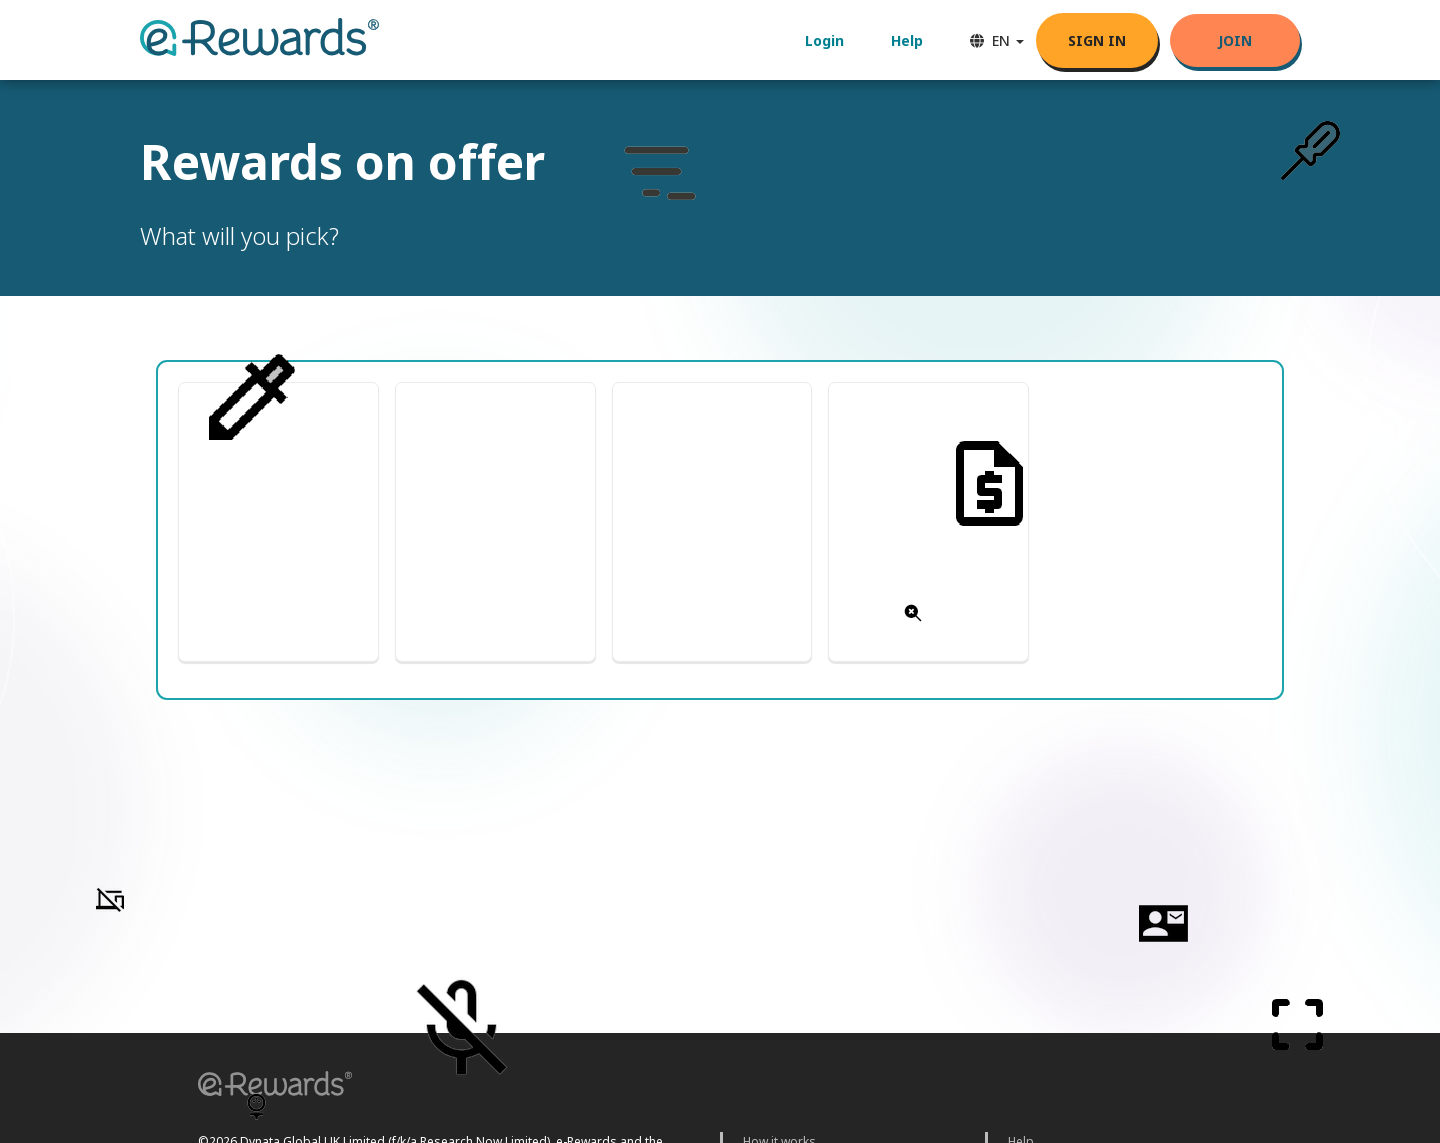 Image resolution: width=1440 pixels, height=1143 pixels. I want to click on pick a color from the canvas, so click(252, 397).